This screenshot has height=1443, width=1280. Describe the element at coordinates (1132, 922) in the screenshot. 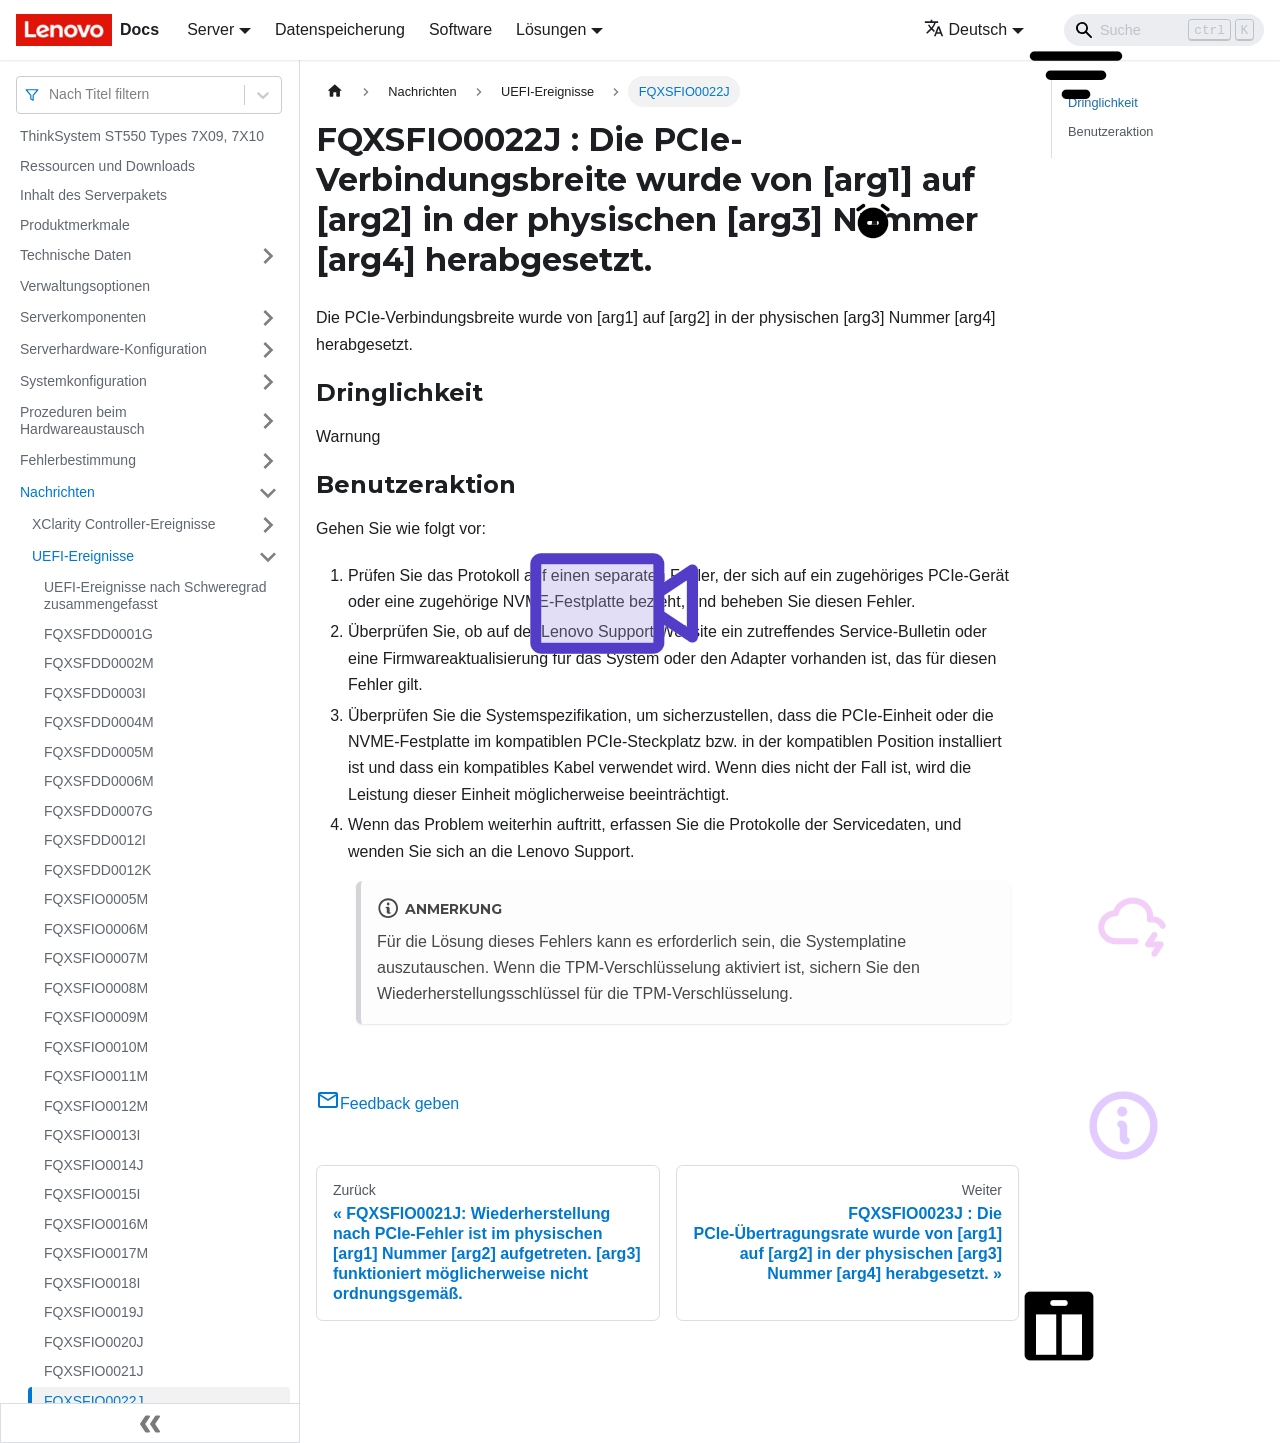

I see `indicates thunderstorm or severe weather conditions` at that location.